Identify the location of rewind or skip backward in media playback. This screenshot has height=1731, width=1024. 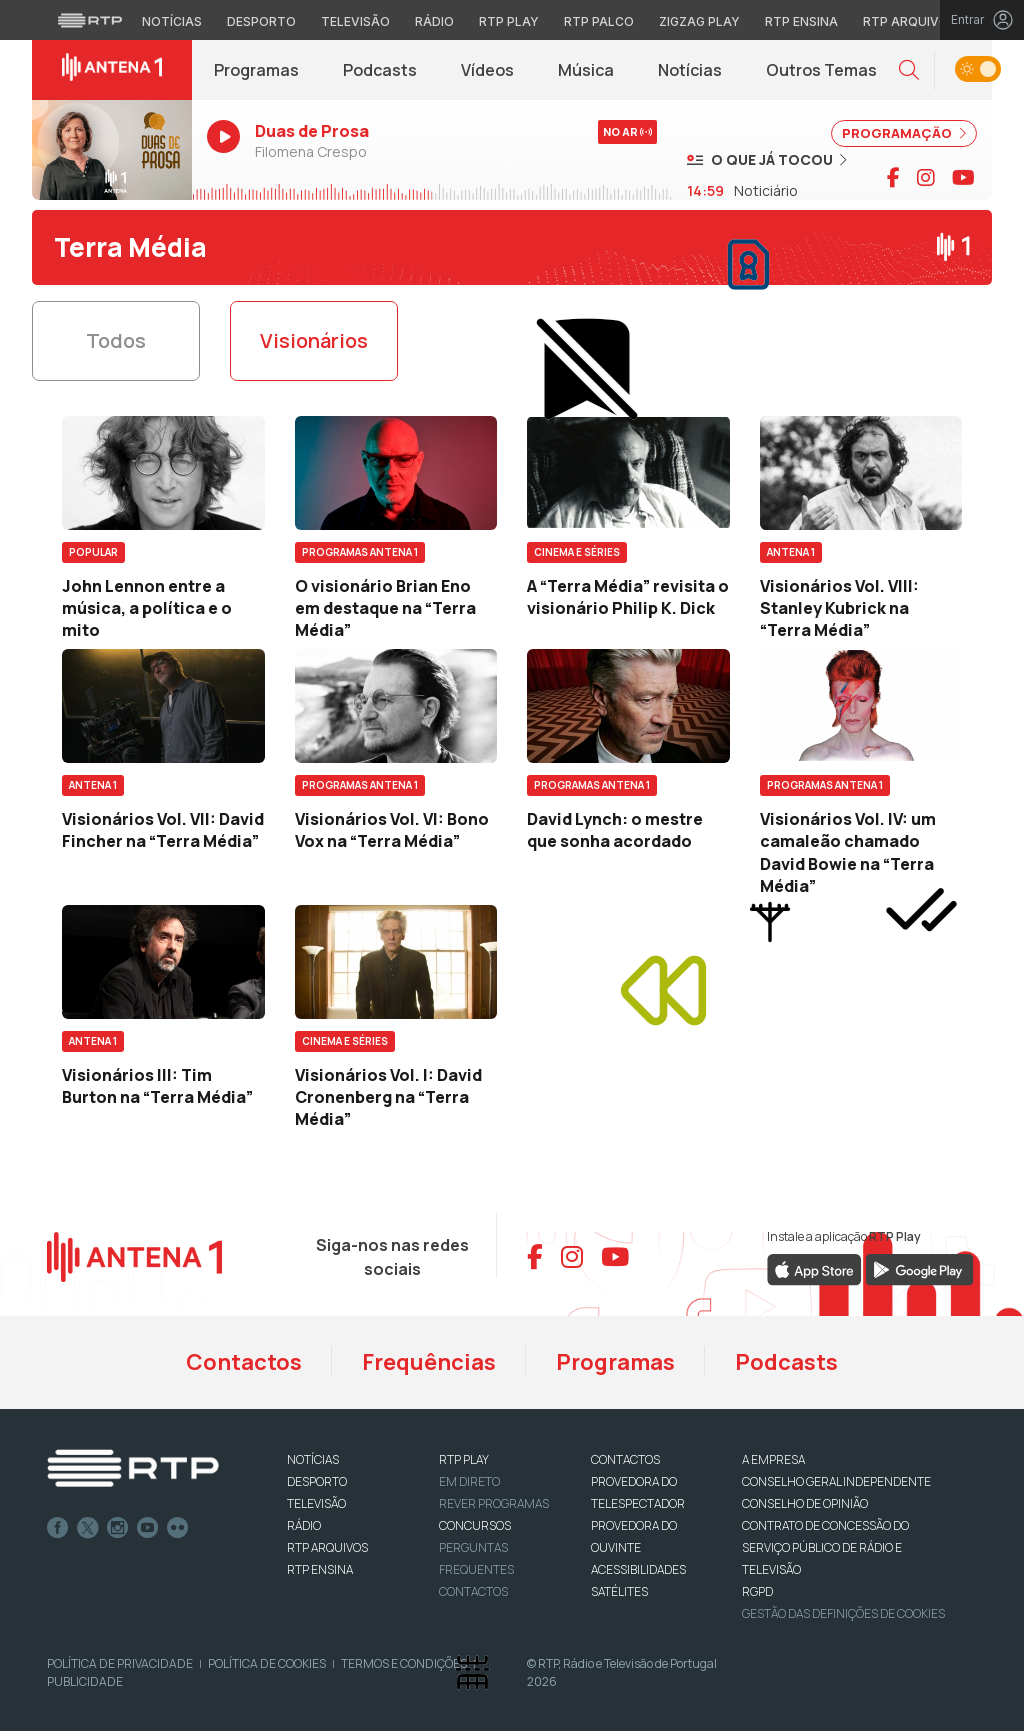
(663, 990).